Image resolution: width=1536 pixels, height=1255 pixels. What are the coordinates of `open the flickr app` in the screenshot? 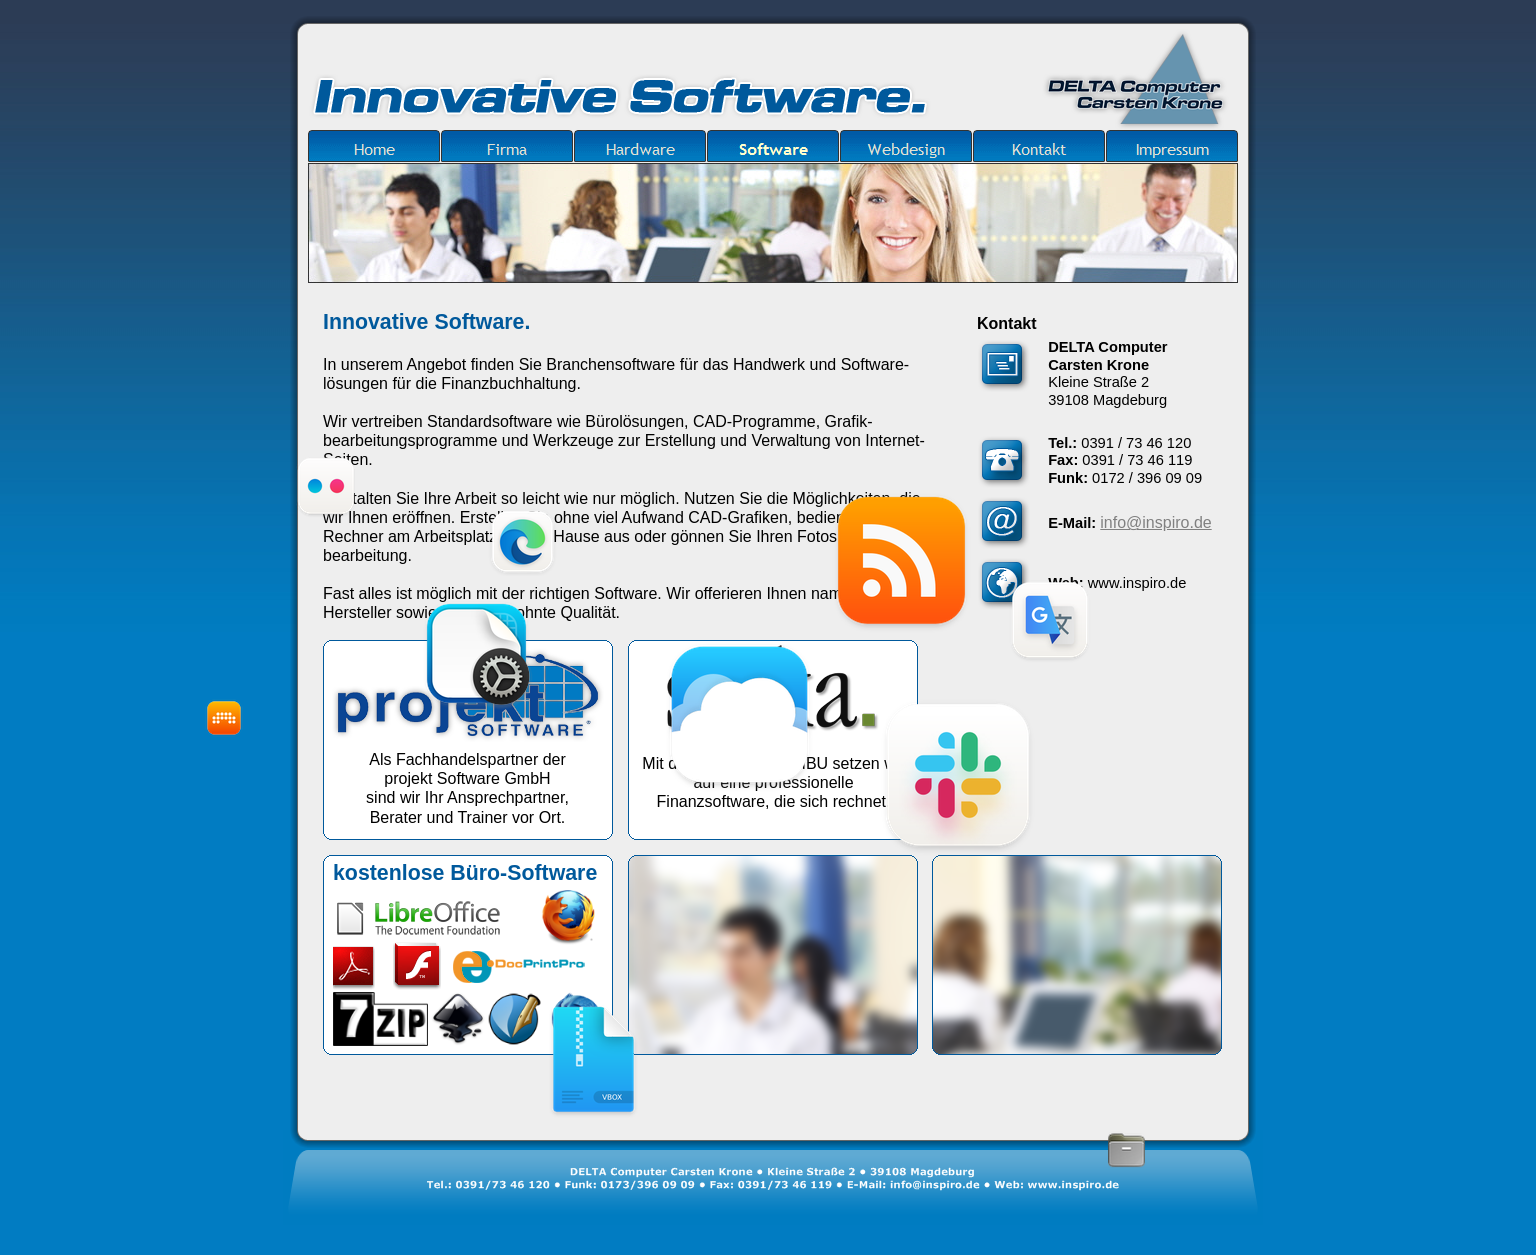 It's located at (326, 486).